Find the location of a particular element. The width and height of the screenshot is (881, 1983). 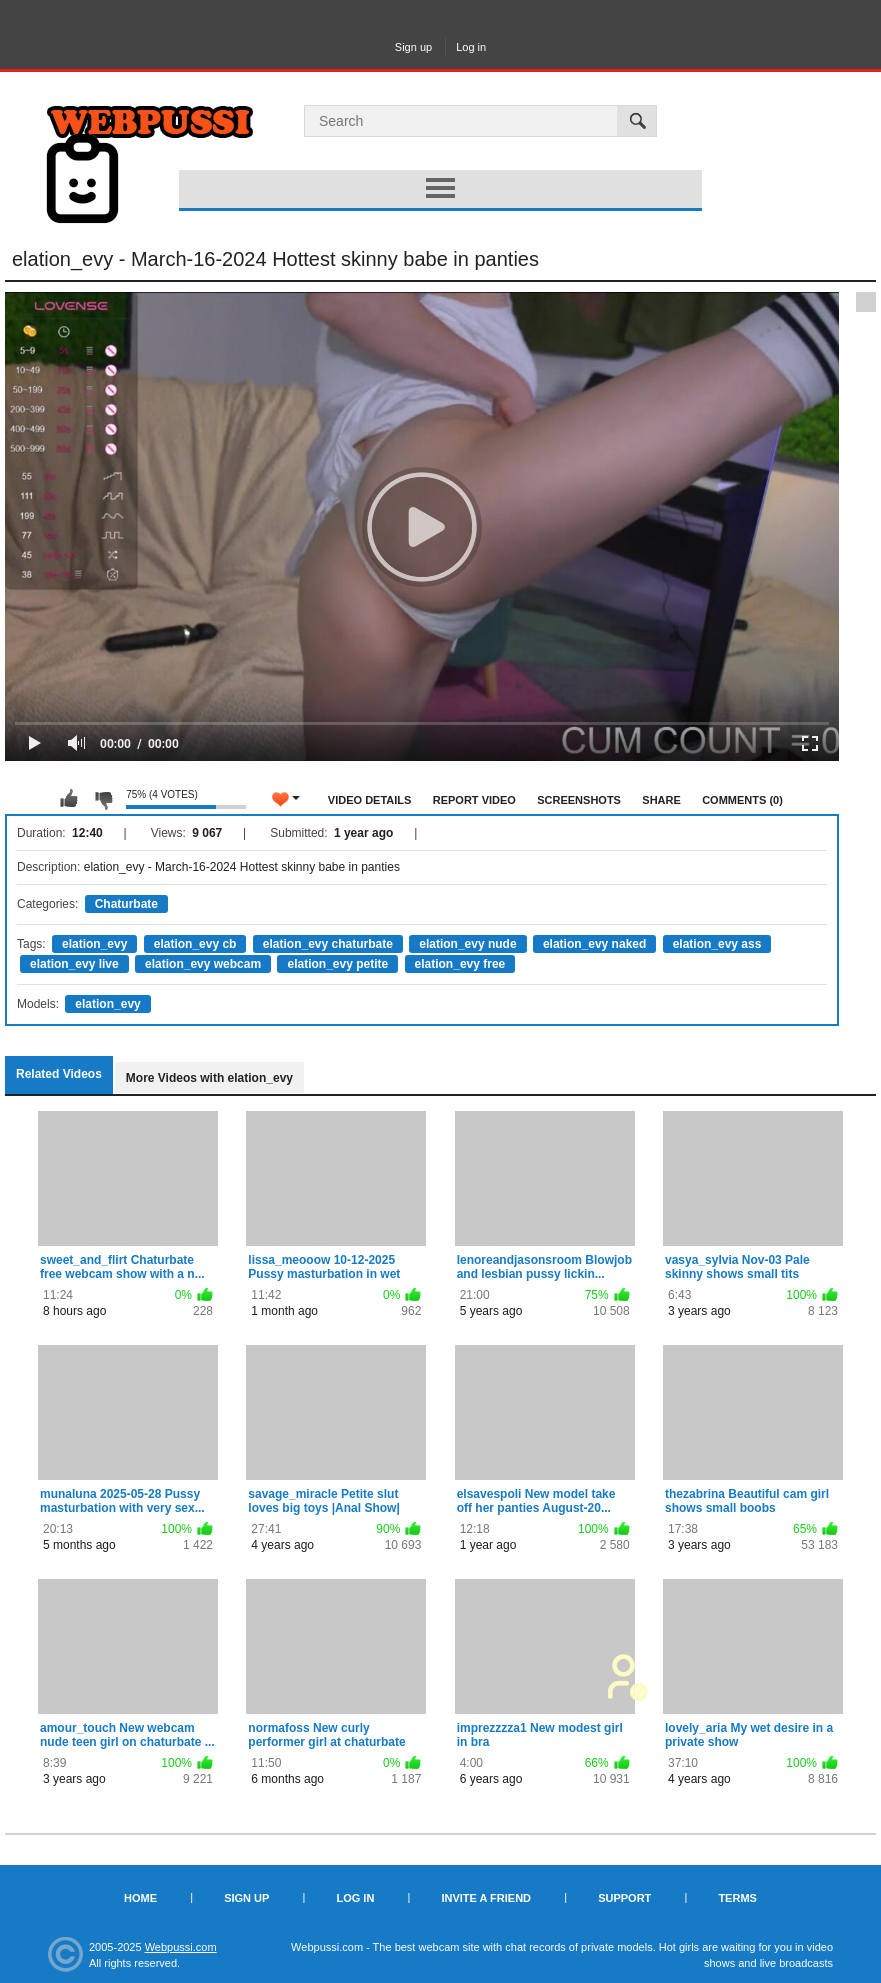

cancel or block a user account is located at coordinates (623, 1676).